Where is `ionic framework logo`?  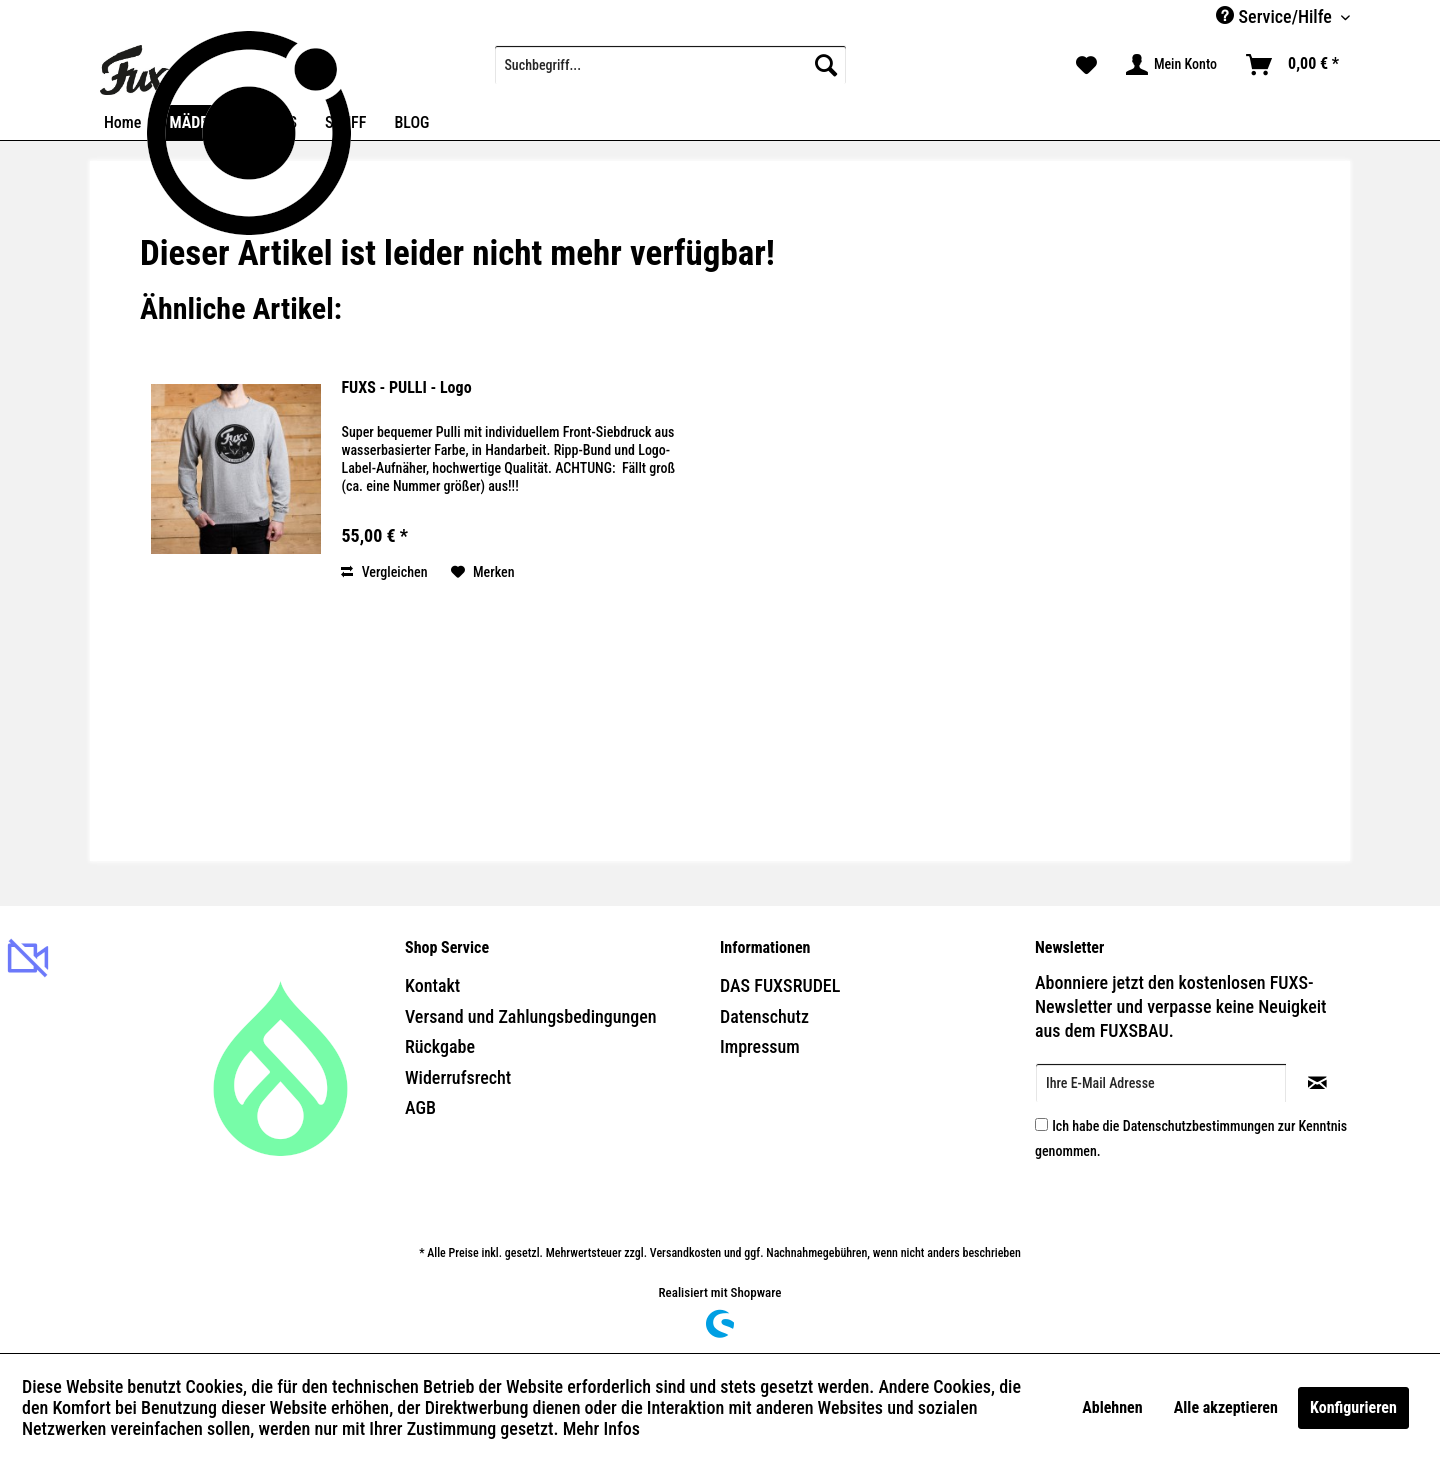 ionic framework logo is located at coordinates (249, 133).